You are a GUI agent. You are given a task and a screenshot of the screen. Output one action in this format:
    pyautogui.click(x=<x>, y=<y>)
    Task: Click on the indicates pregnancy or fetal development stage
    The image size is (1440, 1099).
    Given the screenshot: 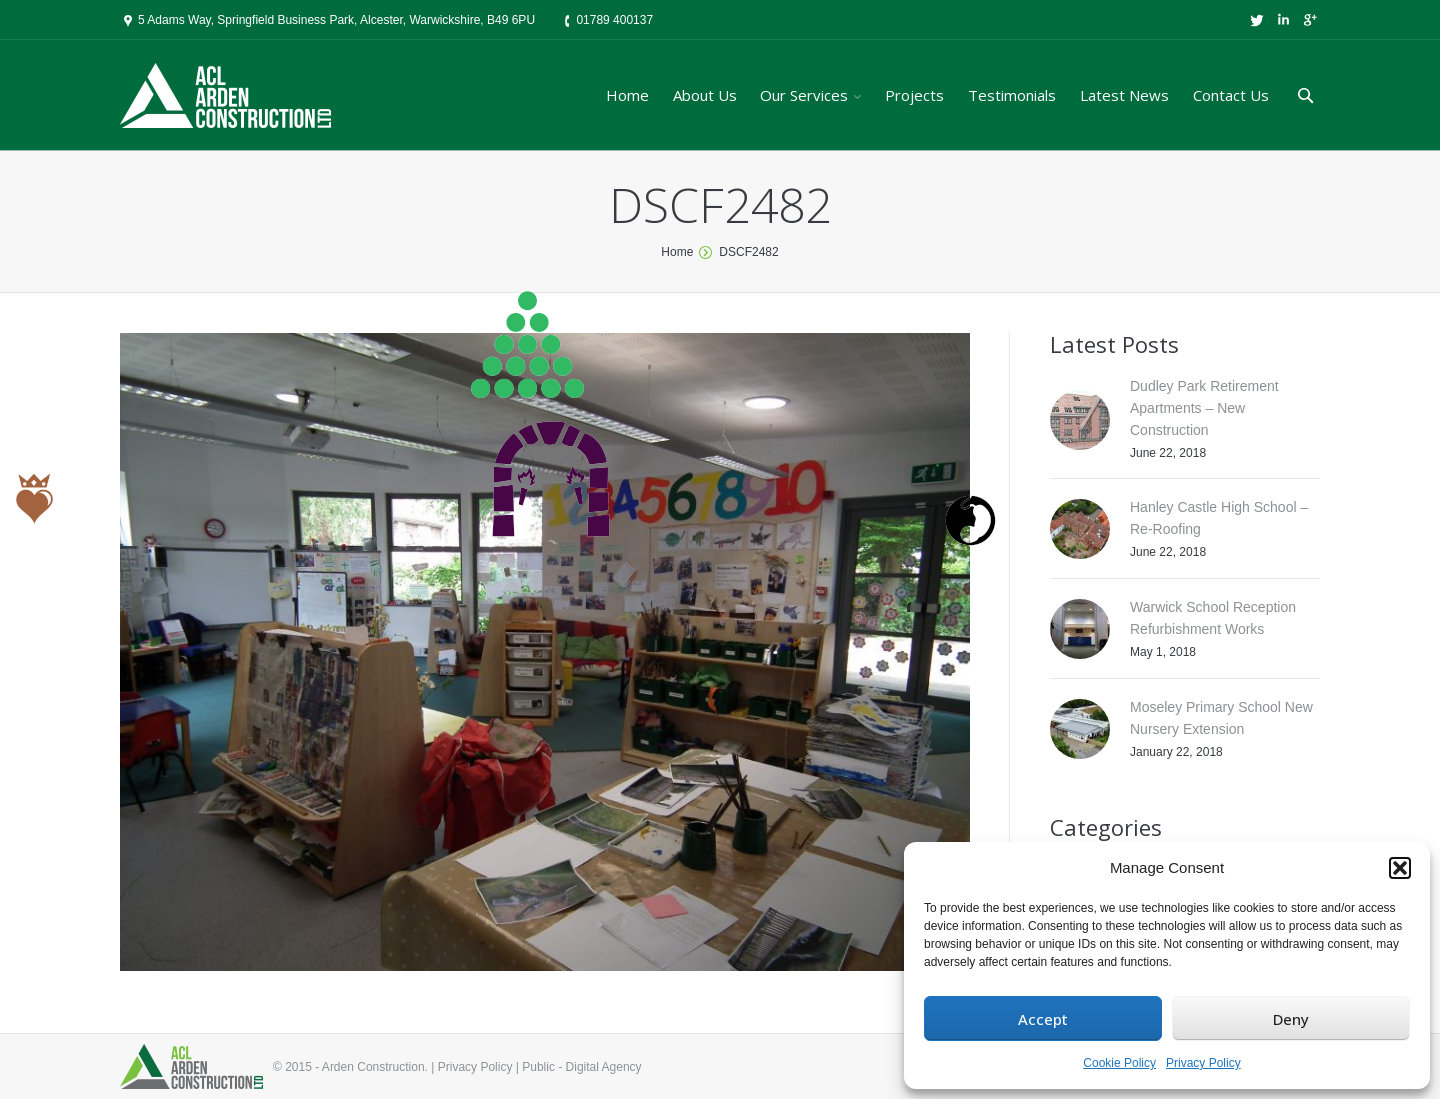 What is the action you would take?
    pyautogui.click(x=970, y=520)
    